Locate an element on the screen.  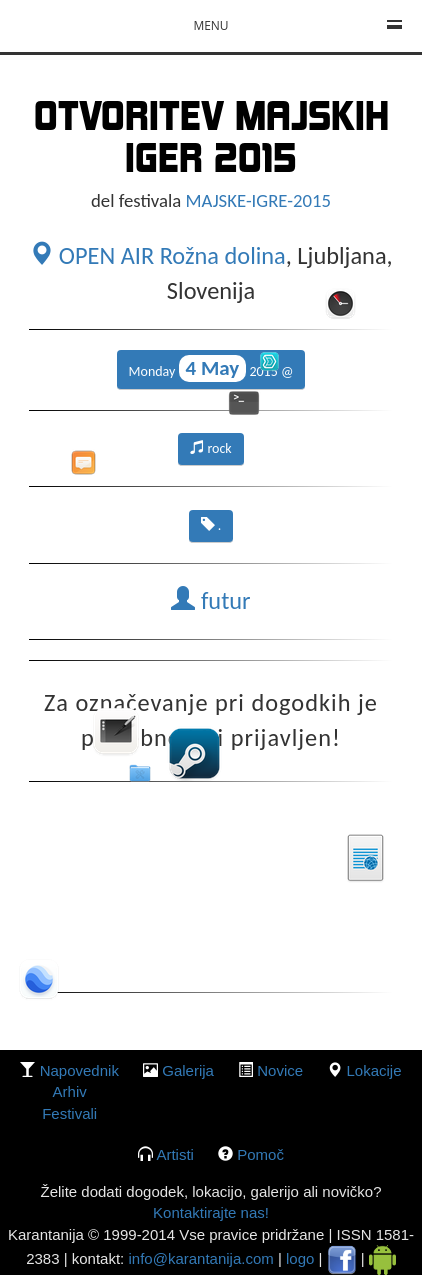
open google earth app is located at coordinates (39, 979).